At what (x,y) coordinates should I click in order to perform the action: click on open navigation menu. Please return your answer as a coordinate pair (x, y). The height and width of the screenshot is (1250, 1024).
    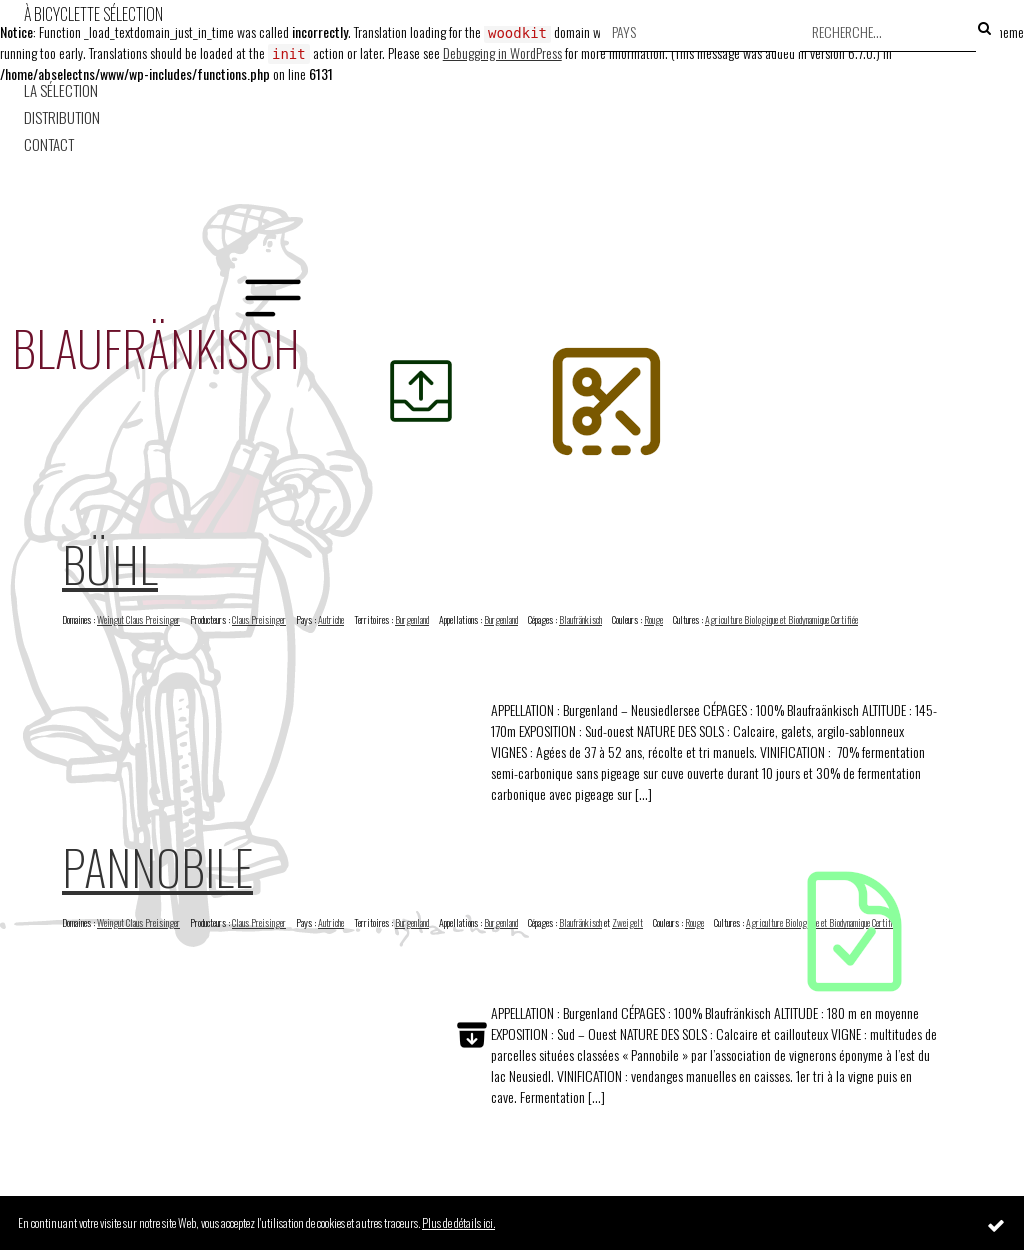
    Looking at the image, I should click on (273, 298).